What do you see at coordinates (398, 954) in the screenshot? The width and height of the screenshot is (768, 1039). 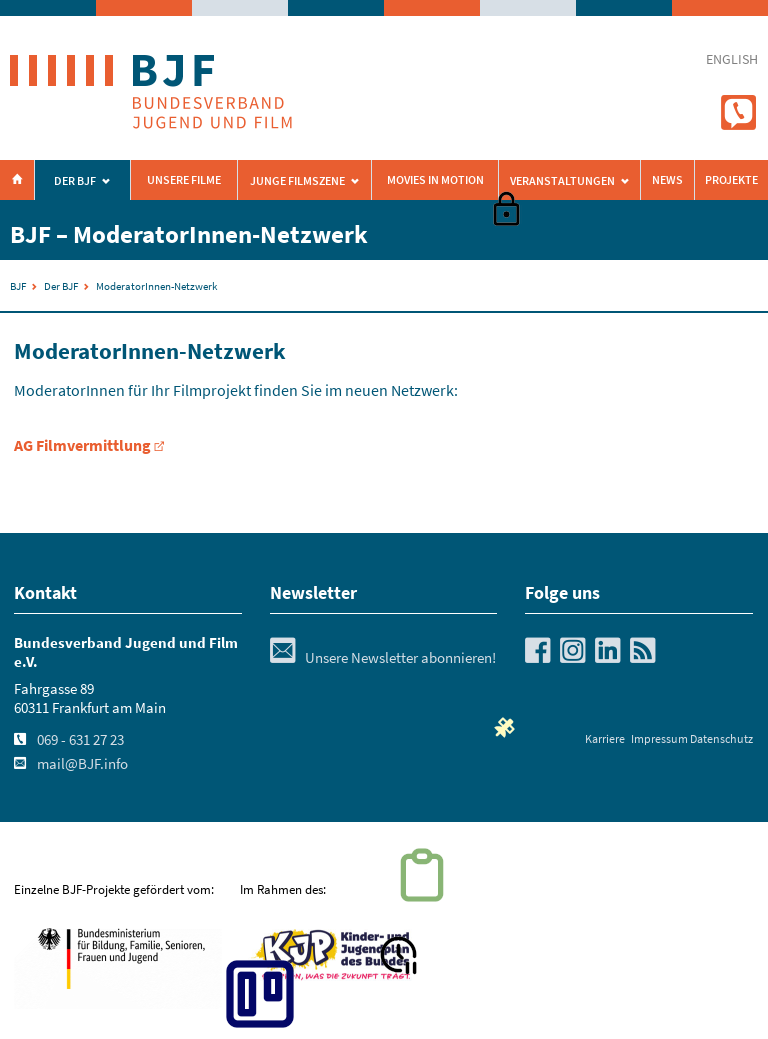 I see `pause a timer or countdown` at bounding box center [398, 954].